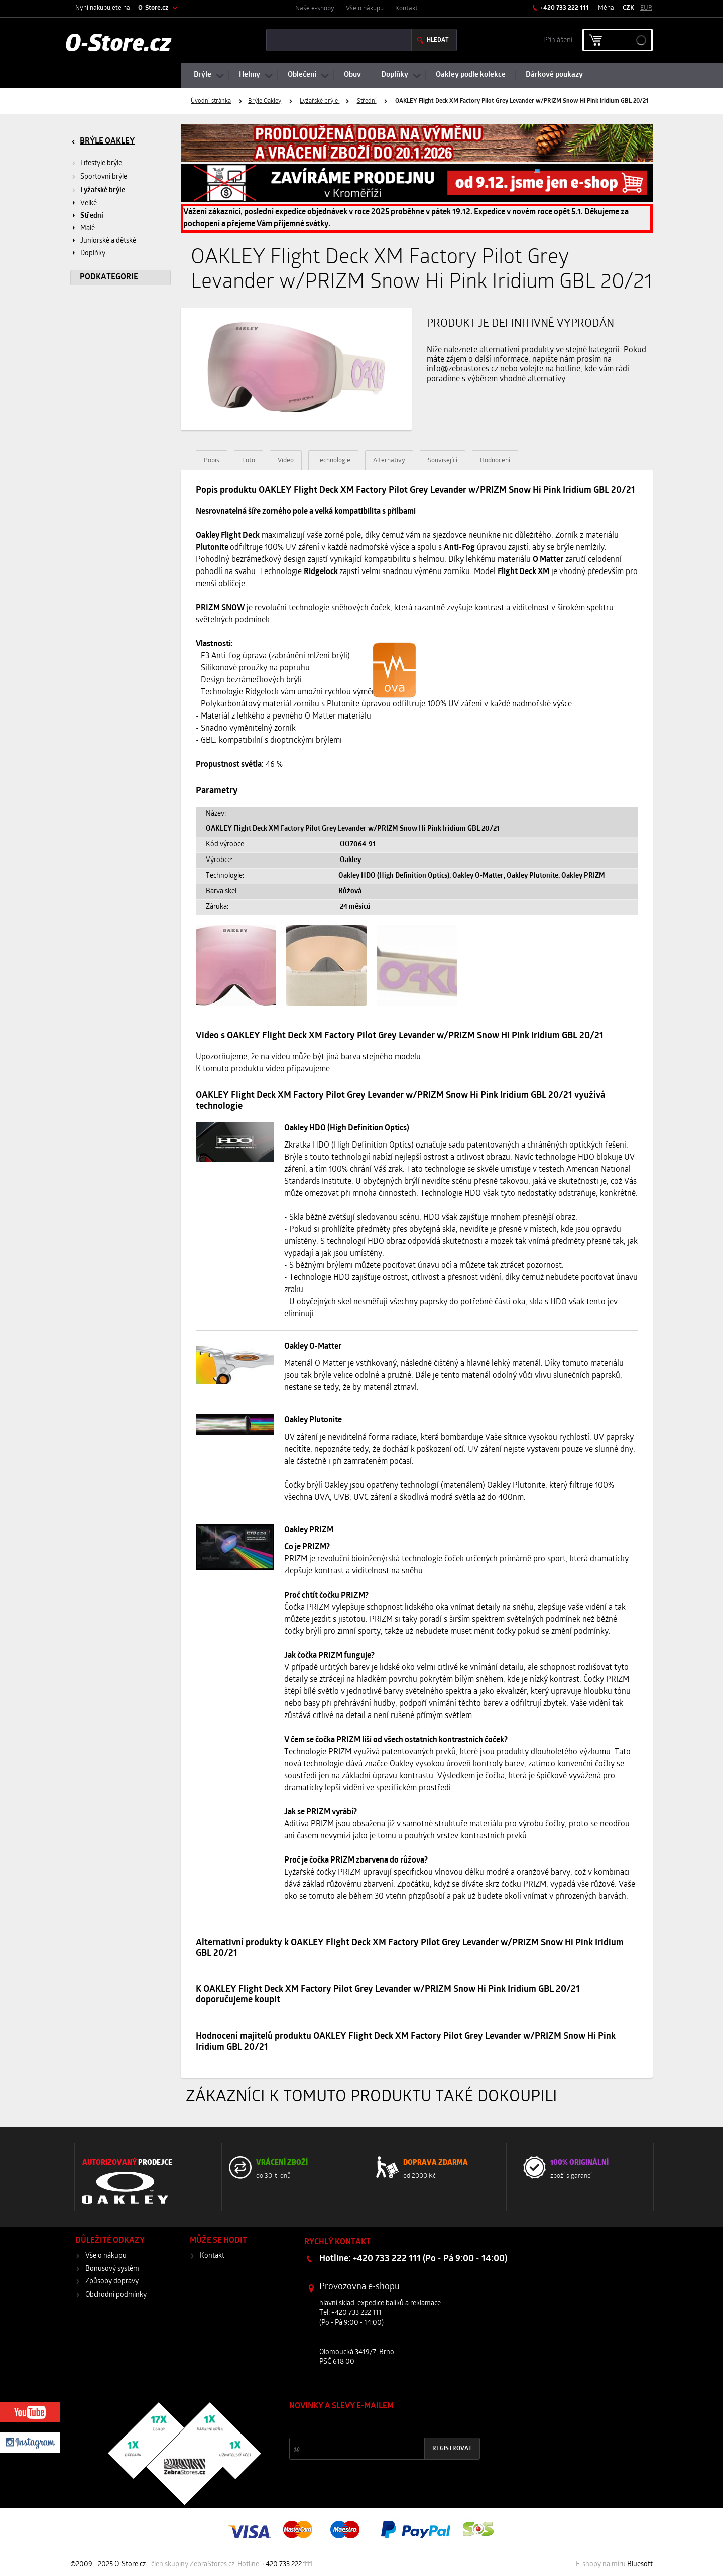 This screenshot has height=2576, width=723. Describe the element at coordinates (394, 670) in the screenshot. I see `a VirtualBox appliance file (.ova format)` at that location.